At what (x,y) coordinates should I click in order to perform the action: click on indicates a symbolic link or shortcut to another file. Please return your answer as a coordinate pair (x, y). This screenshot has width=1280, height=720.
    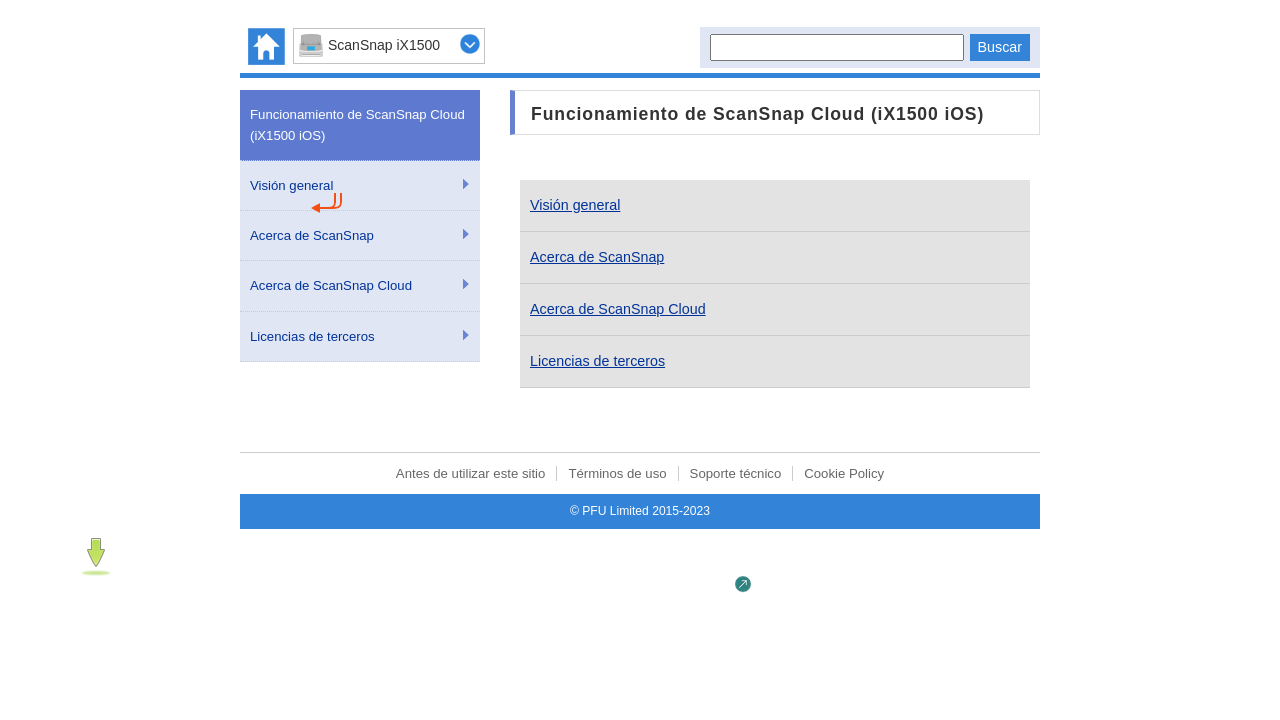
    Looking at the image, I should click on (743, 584).